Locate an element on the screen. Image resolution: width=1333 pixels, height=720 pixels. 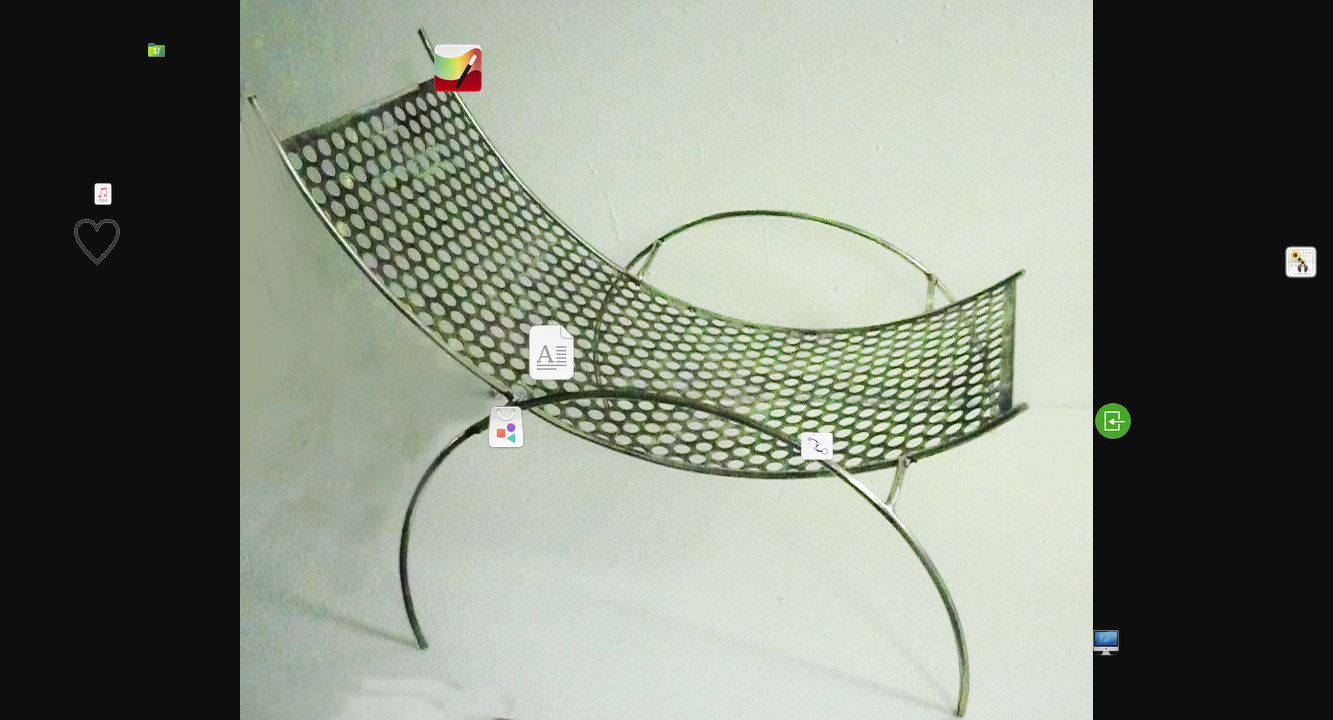
log out of the current user session is located at coordinates (1113, 421).